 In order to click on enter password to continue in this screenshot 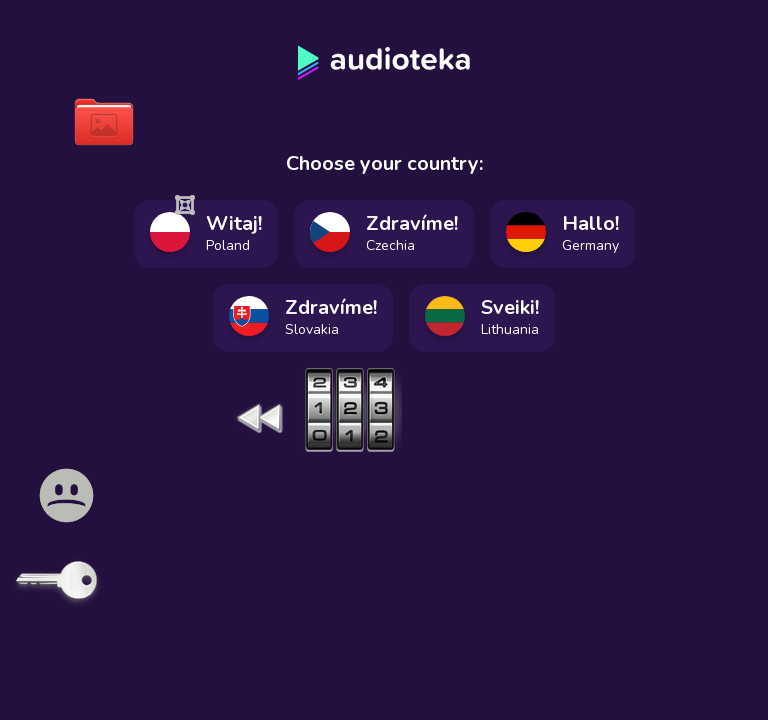, I will do `click(57, 581)`.